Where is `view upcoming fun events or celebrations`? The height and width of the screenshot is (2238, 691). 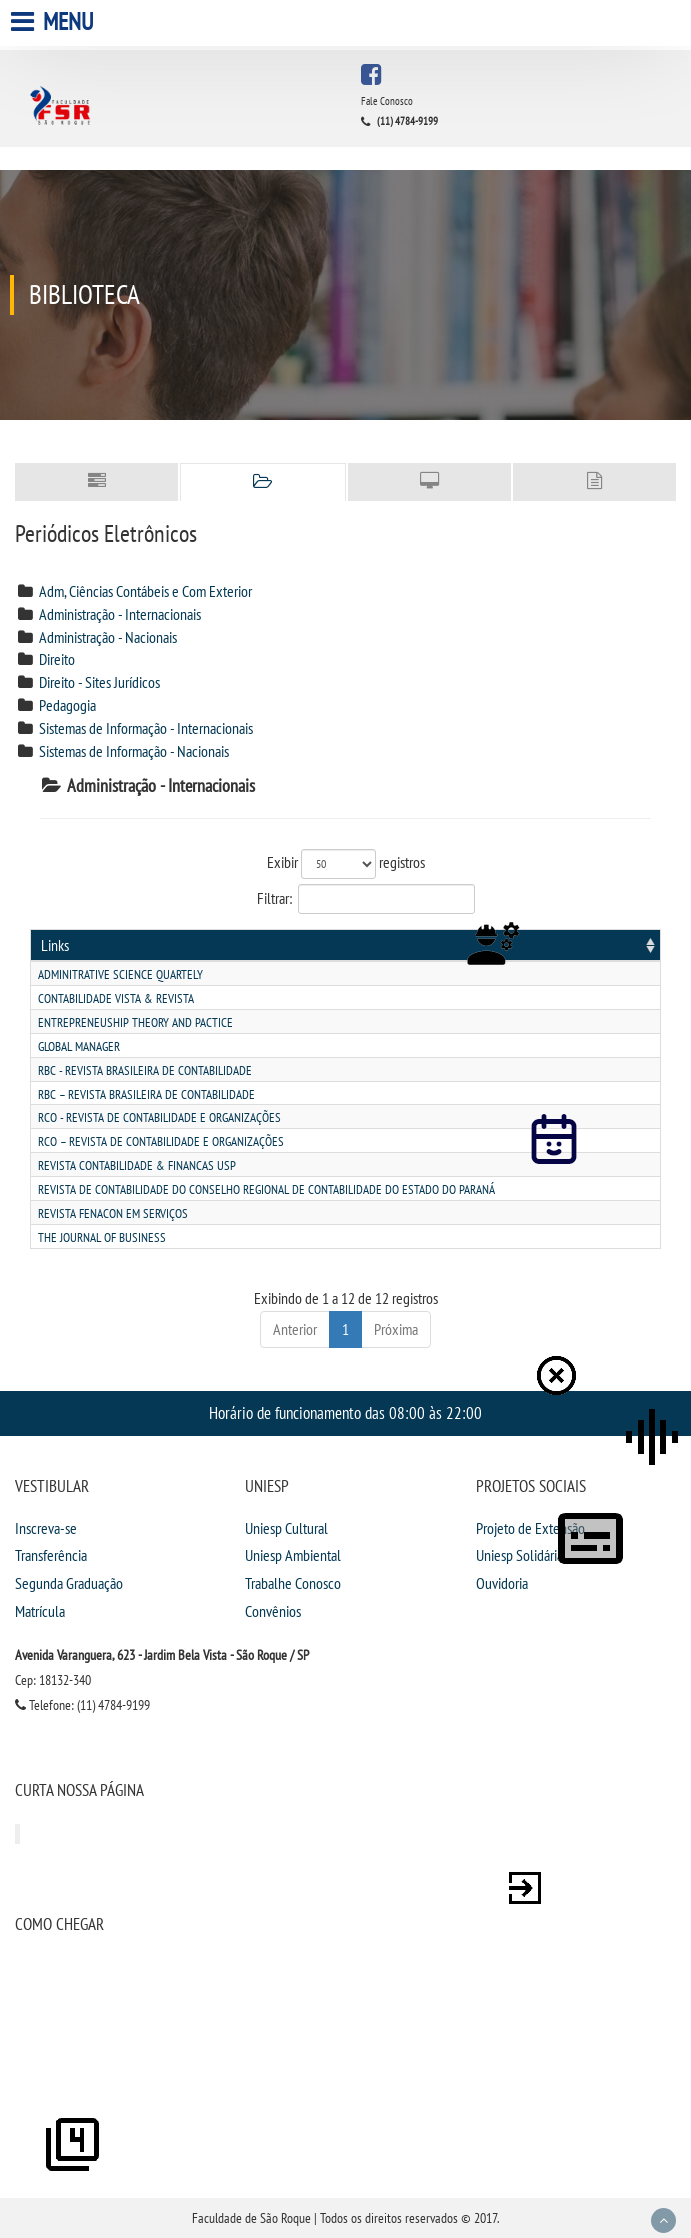 view upcoming fun events or celebrations is located at coordinates (554, 1139).